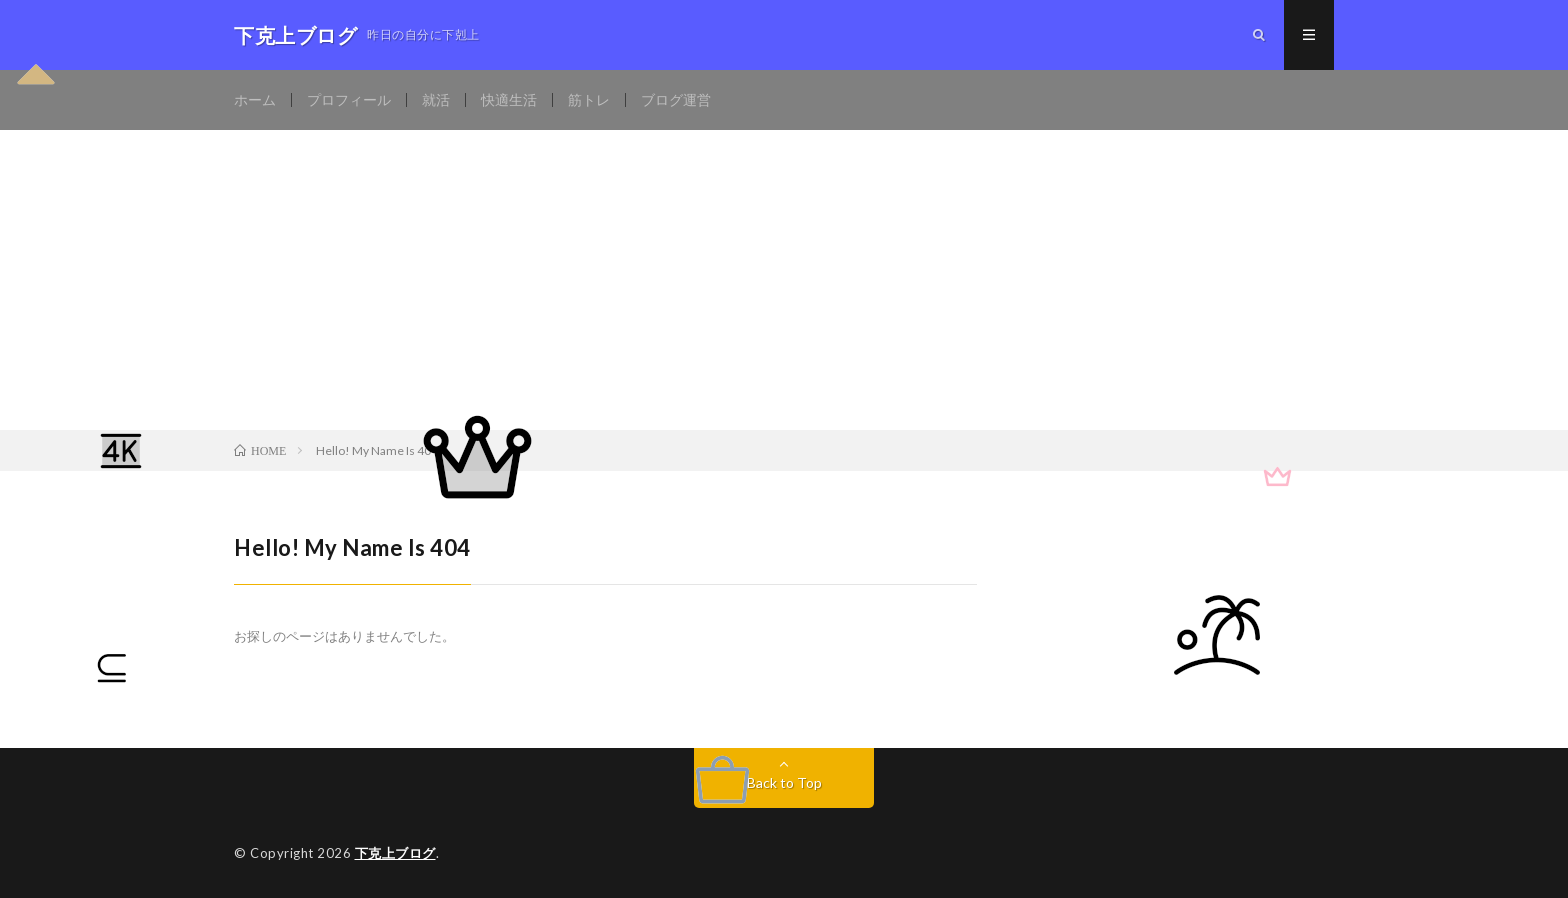 The height and width of the screenshot is (898, 1568). Describe the element at coordinates (1277, 476) in the screenshot. I see `indicates premium or VIP membership status` at that location.